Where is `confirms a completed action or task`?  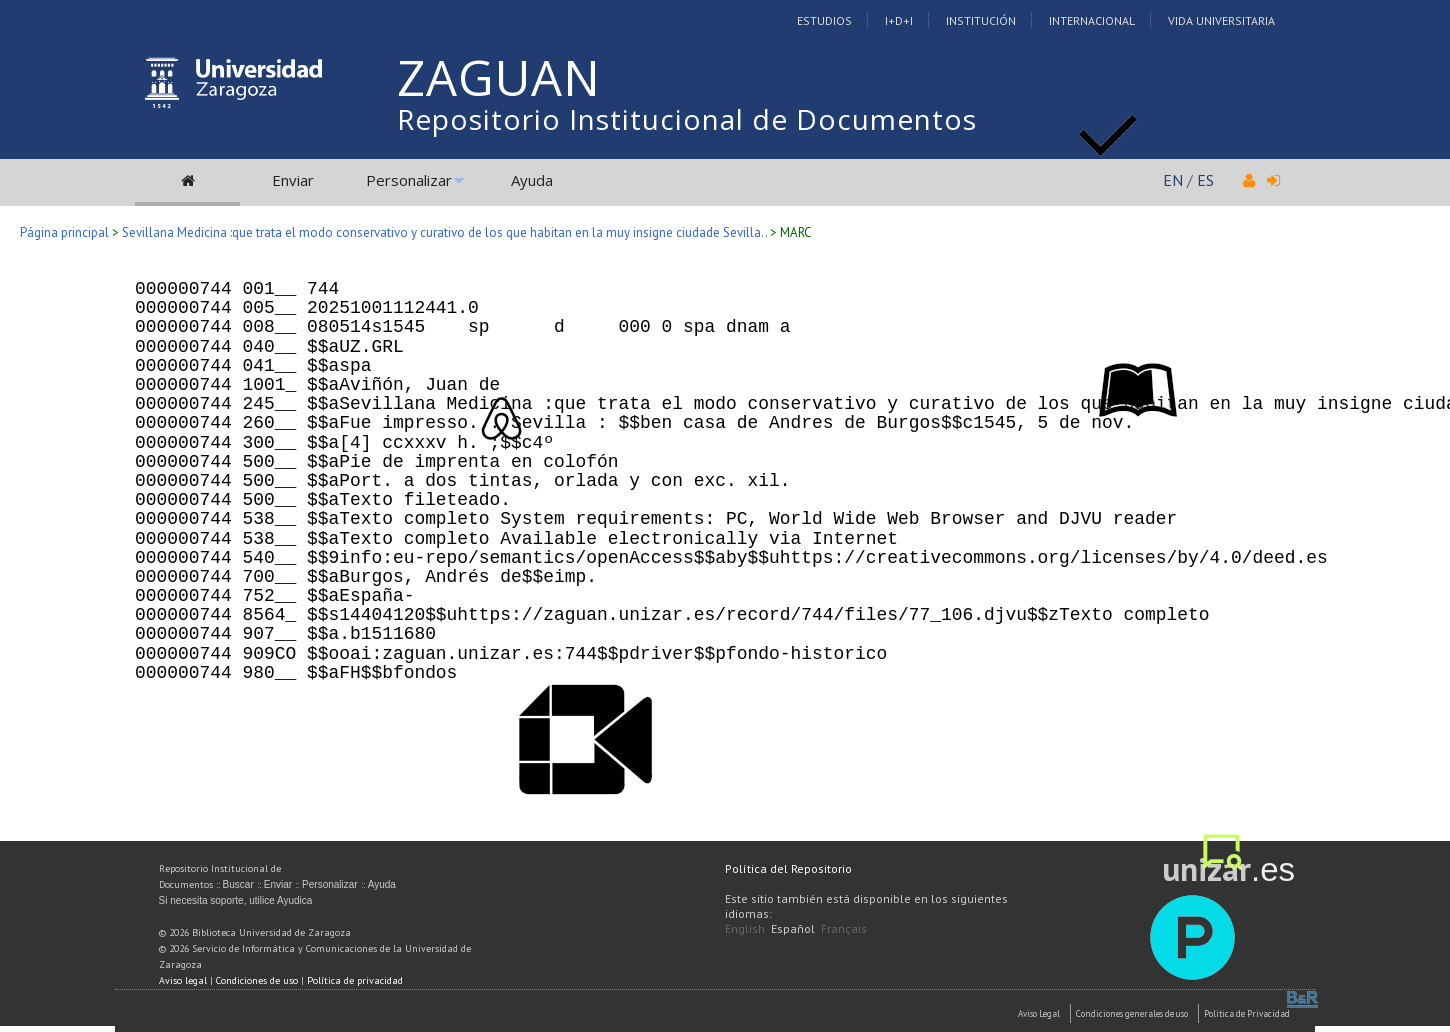 confirms a completed action or task is located at coordinates (1107, 135).